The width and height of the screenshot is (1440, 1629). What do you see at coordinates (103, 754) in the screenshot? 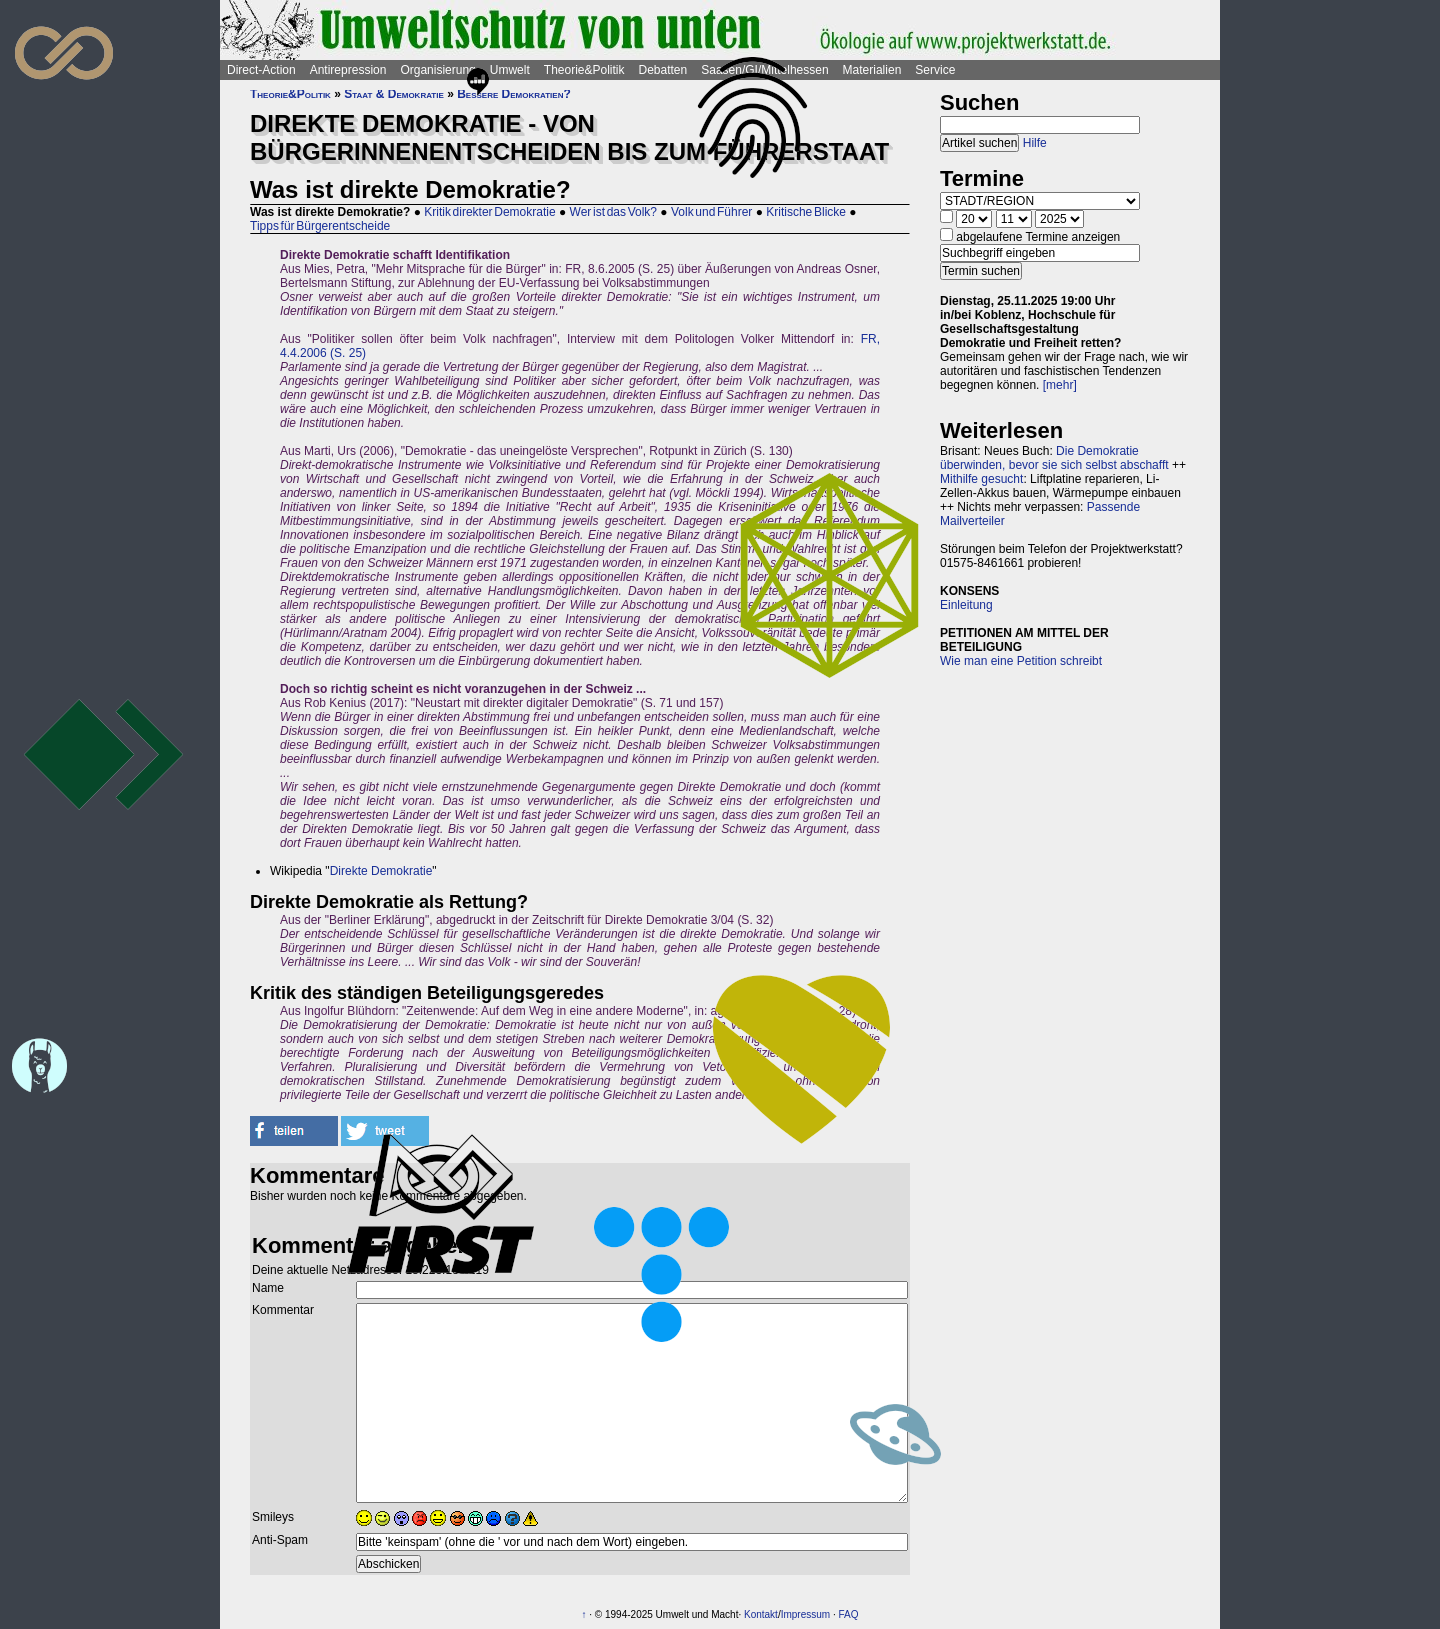
I see `open AnyDesk remote desktop application` at bounding box center [103, 754].